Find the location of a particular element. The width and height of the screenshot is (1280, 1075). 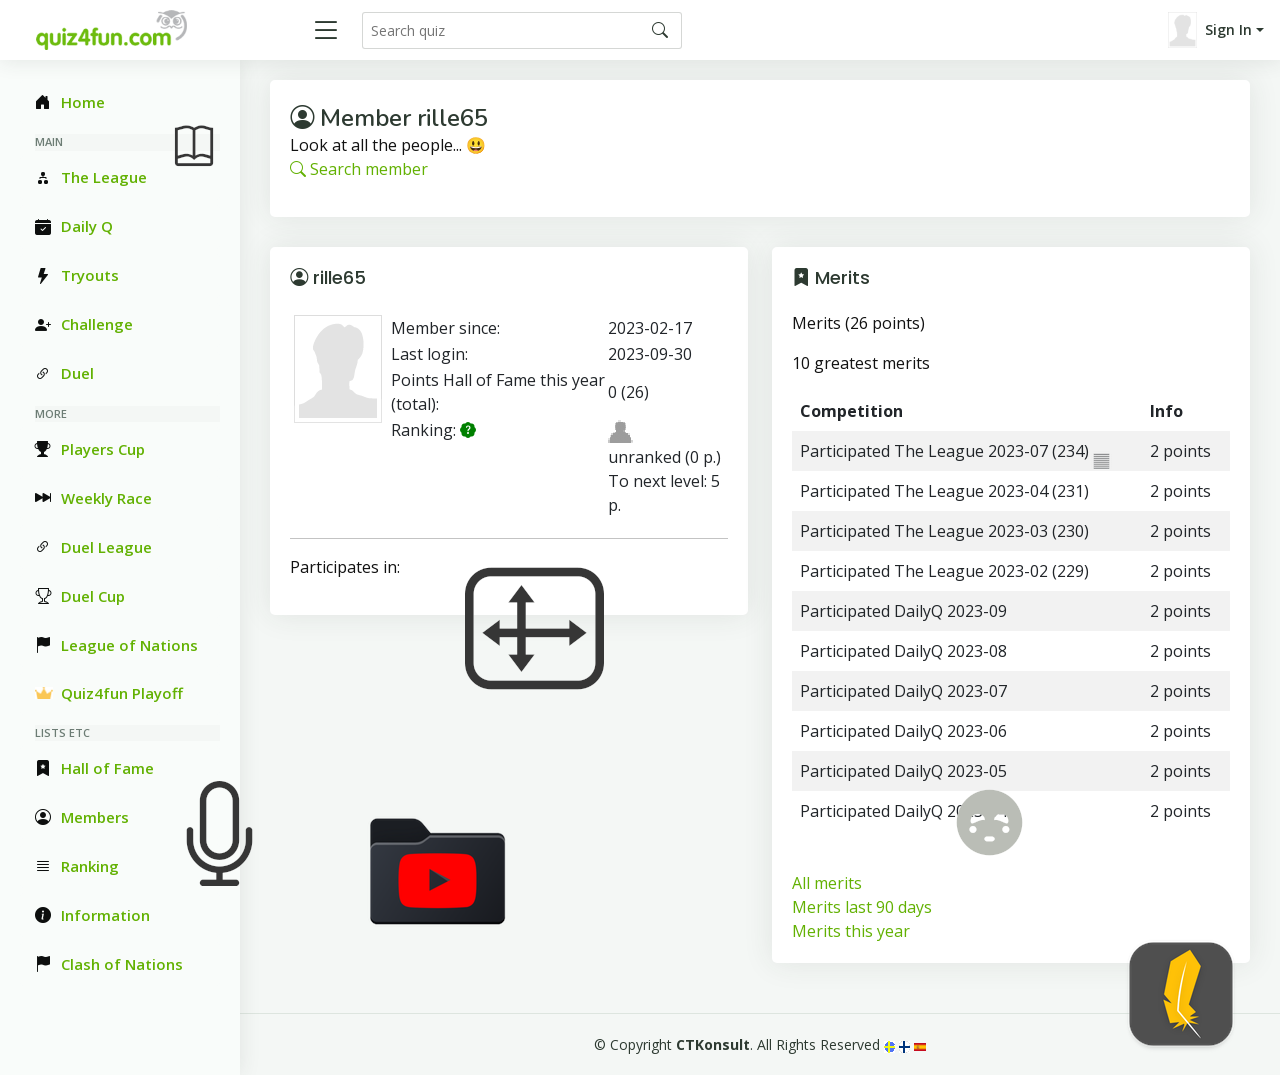

launch linux lite application is located at coordinates (1181, 994).